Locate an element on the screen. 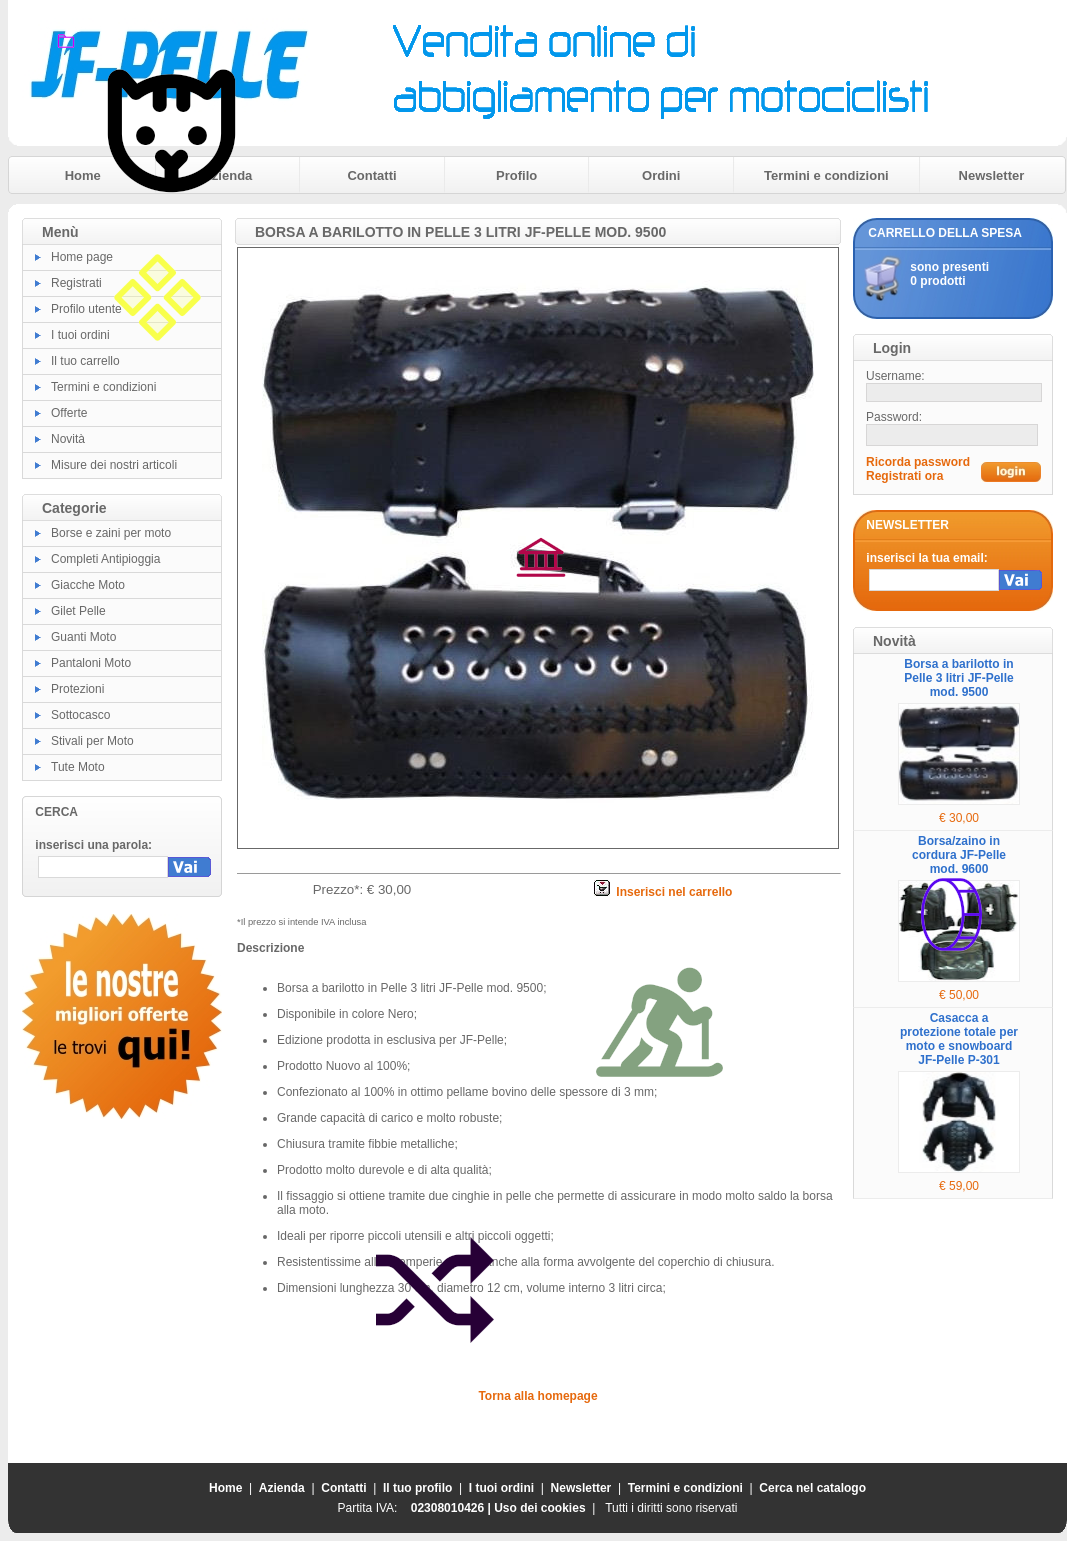 Image resolution: width=1067 pixels, height=1541 pixels. view coin or currency balance is located at coordinates (951, 914).